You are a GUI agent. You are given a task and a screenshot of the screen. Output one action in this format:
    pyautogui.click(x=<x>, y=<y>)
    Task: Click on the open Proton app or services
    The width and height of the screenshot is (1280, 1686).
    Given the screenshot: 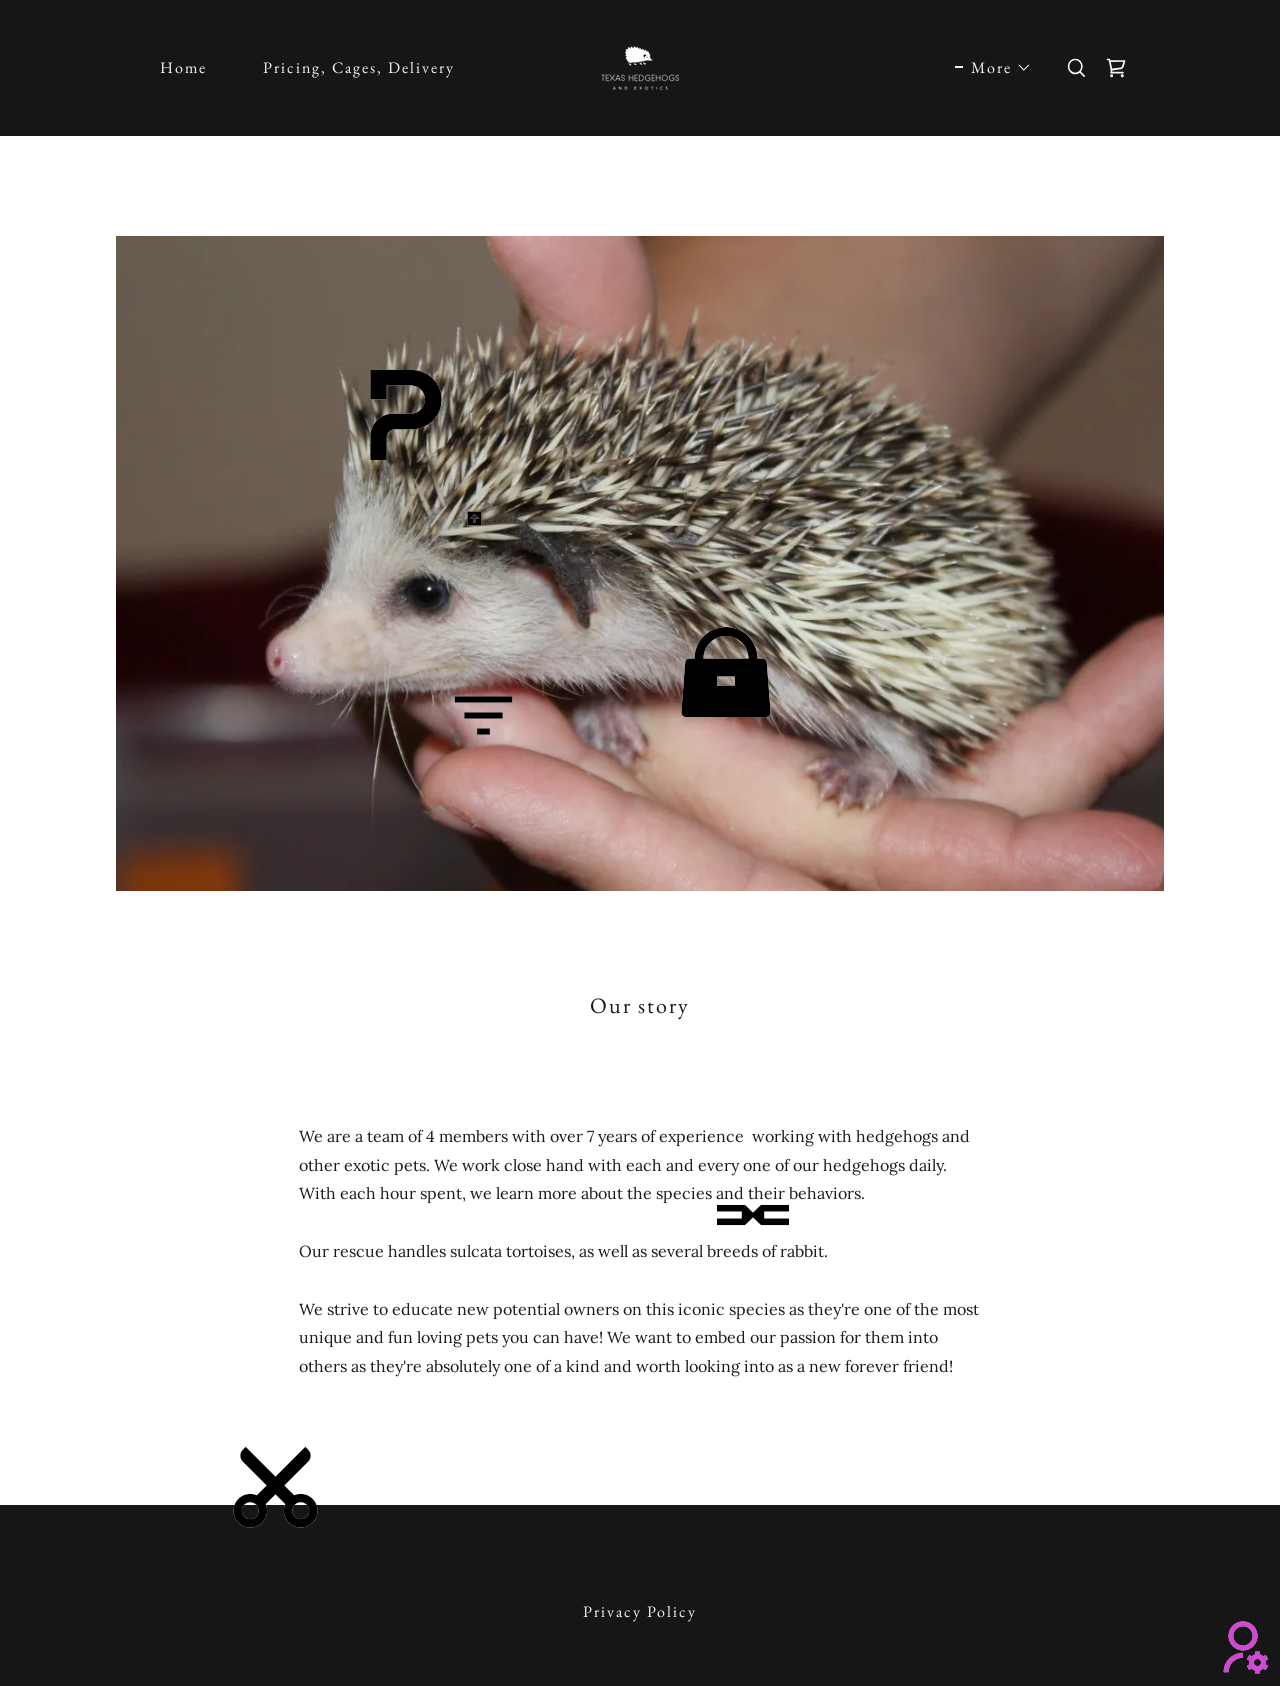 What is the action you would take?
    pyautogui.click(x=406, y=415)
    